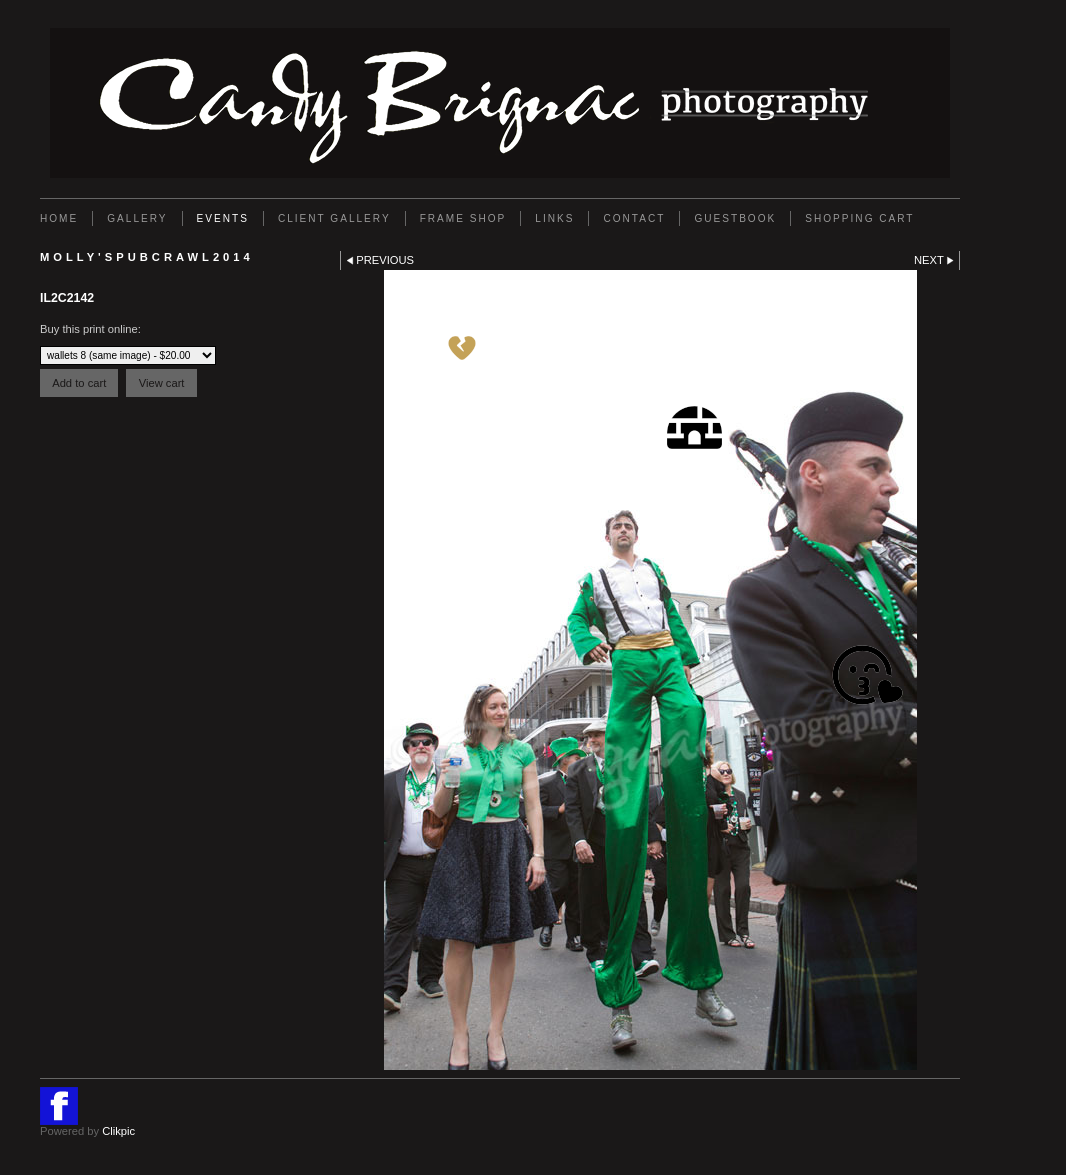 The image size is (1066, 1175). Describe the element at coordinates (866, 675) in the screenshot. I see `add a kiss or love reaction to a message` at that location.